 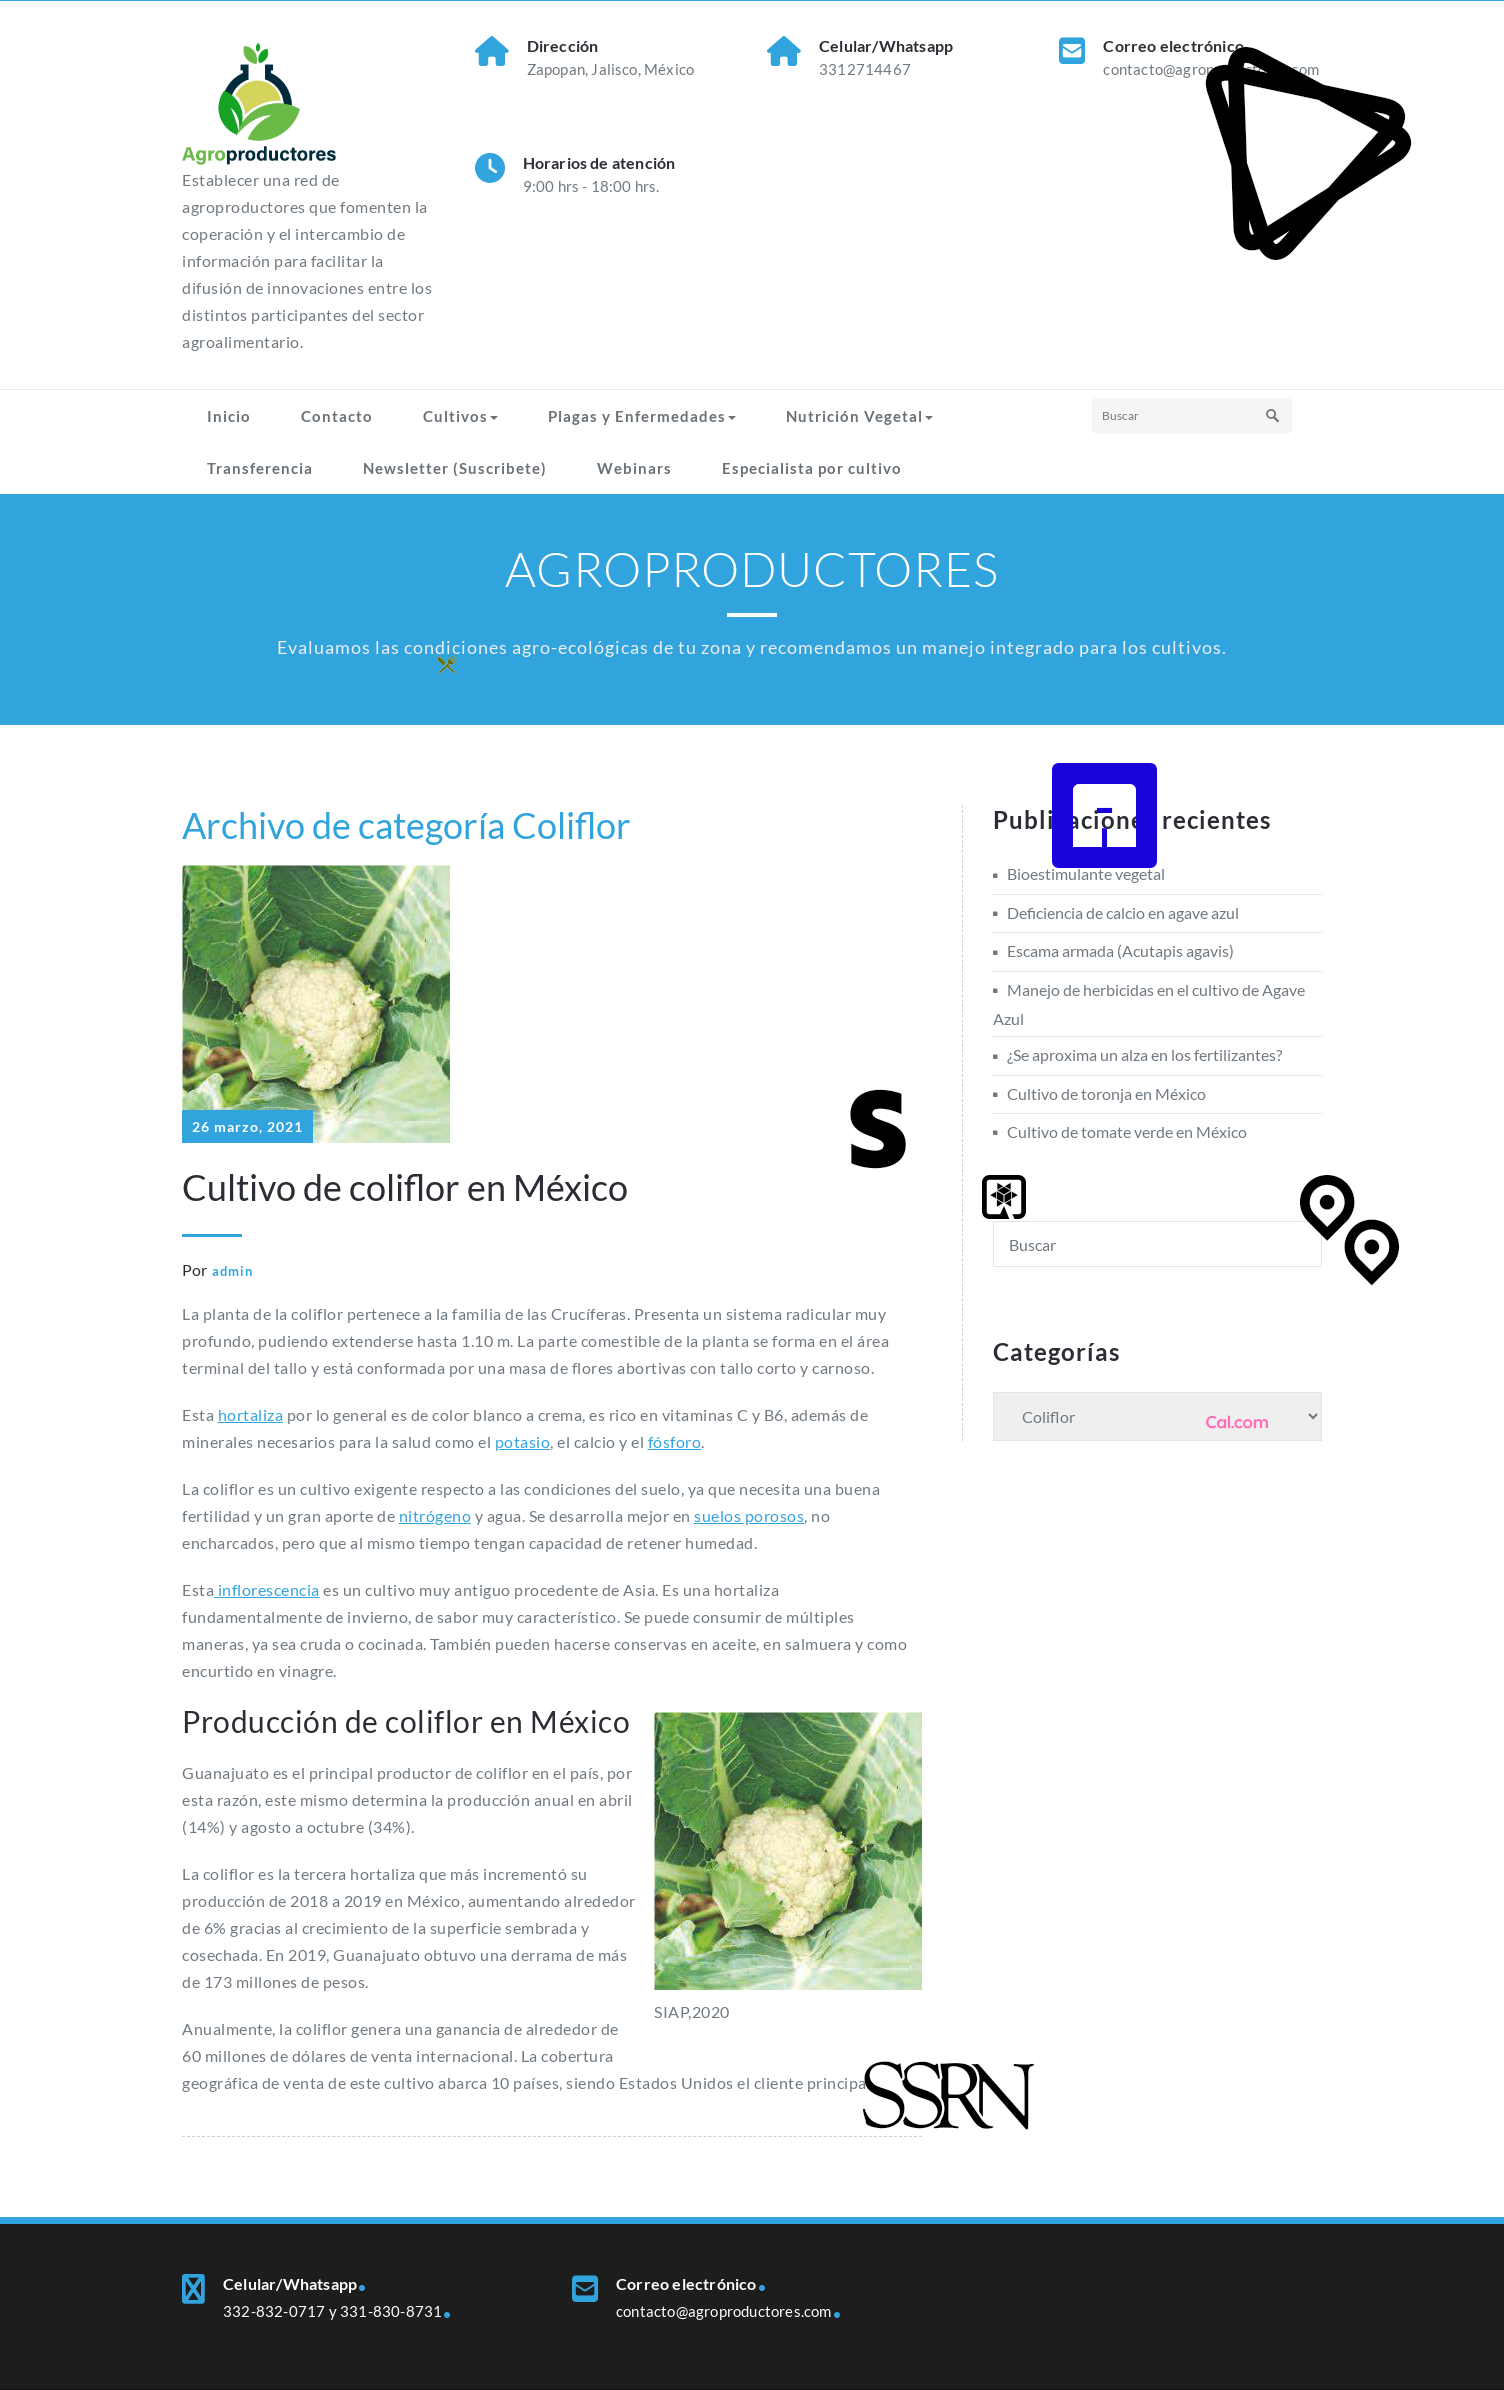 What do you see at coordinates (447, 664) in the screenshot?
I see `open the mealie recipe manager app` at bounding box center [447, 664].